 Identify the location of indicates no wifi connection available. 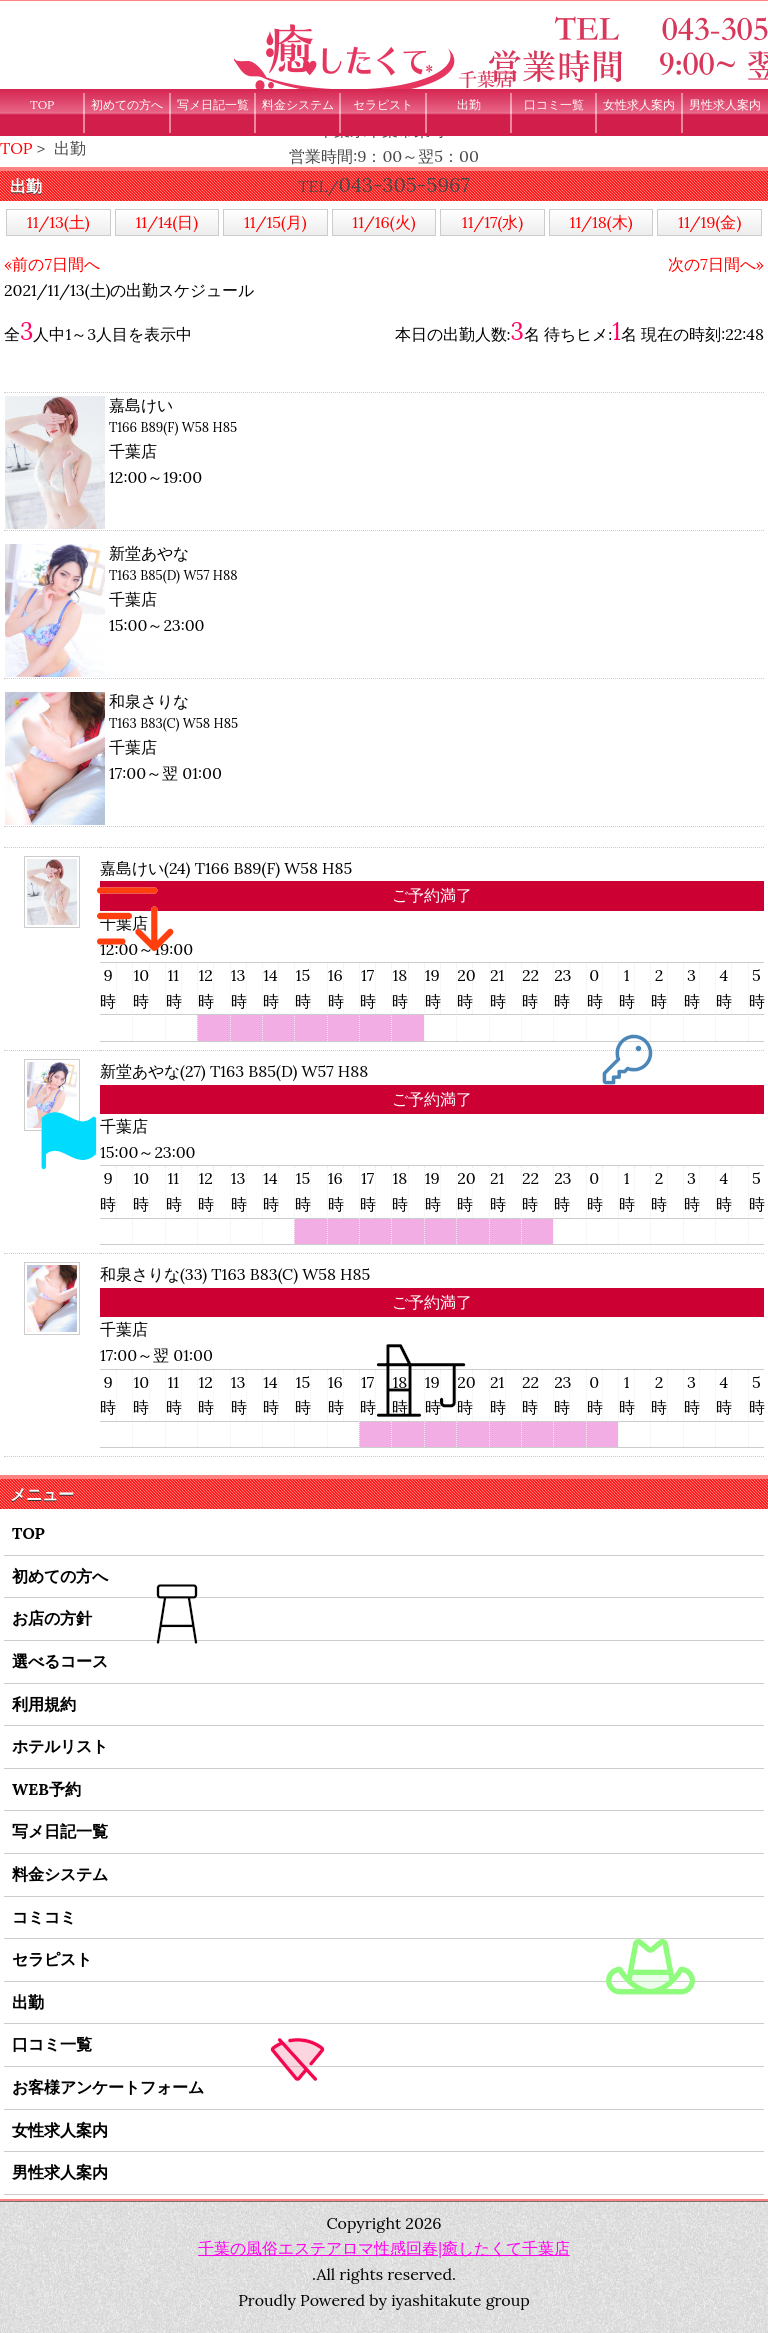
(297, 2059).